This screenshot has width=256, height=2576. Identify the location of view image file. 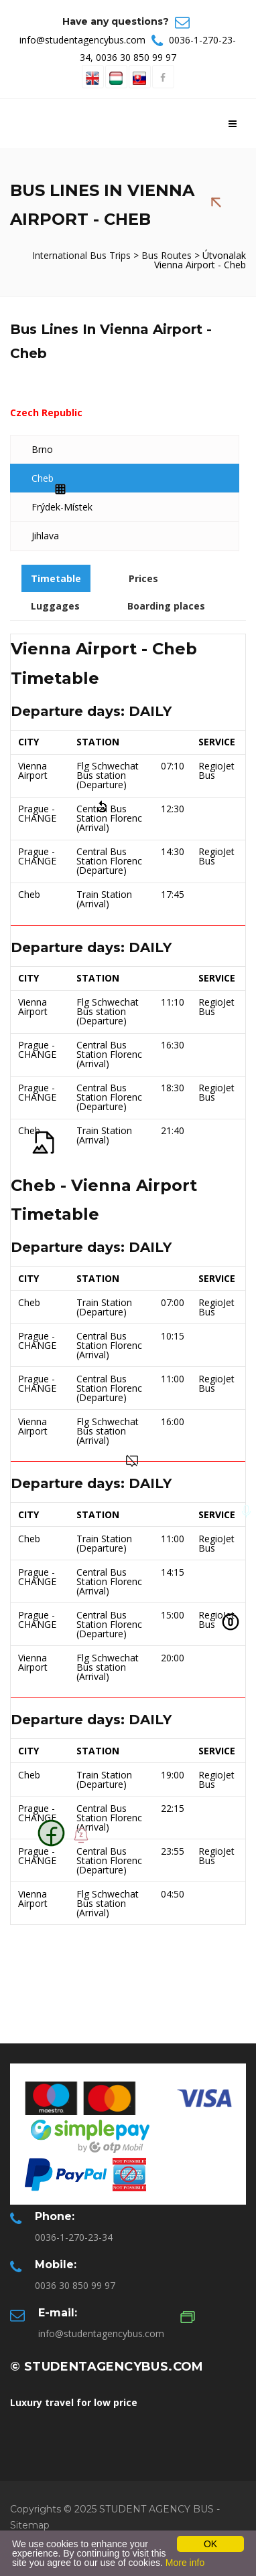
(44, 1142).